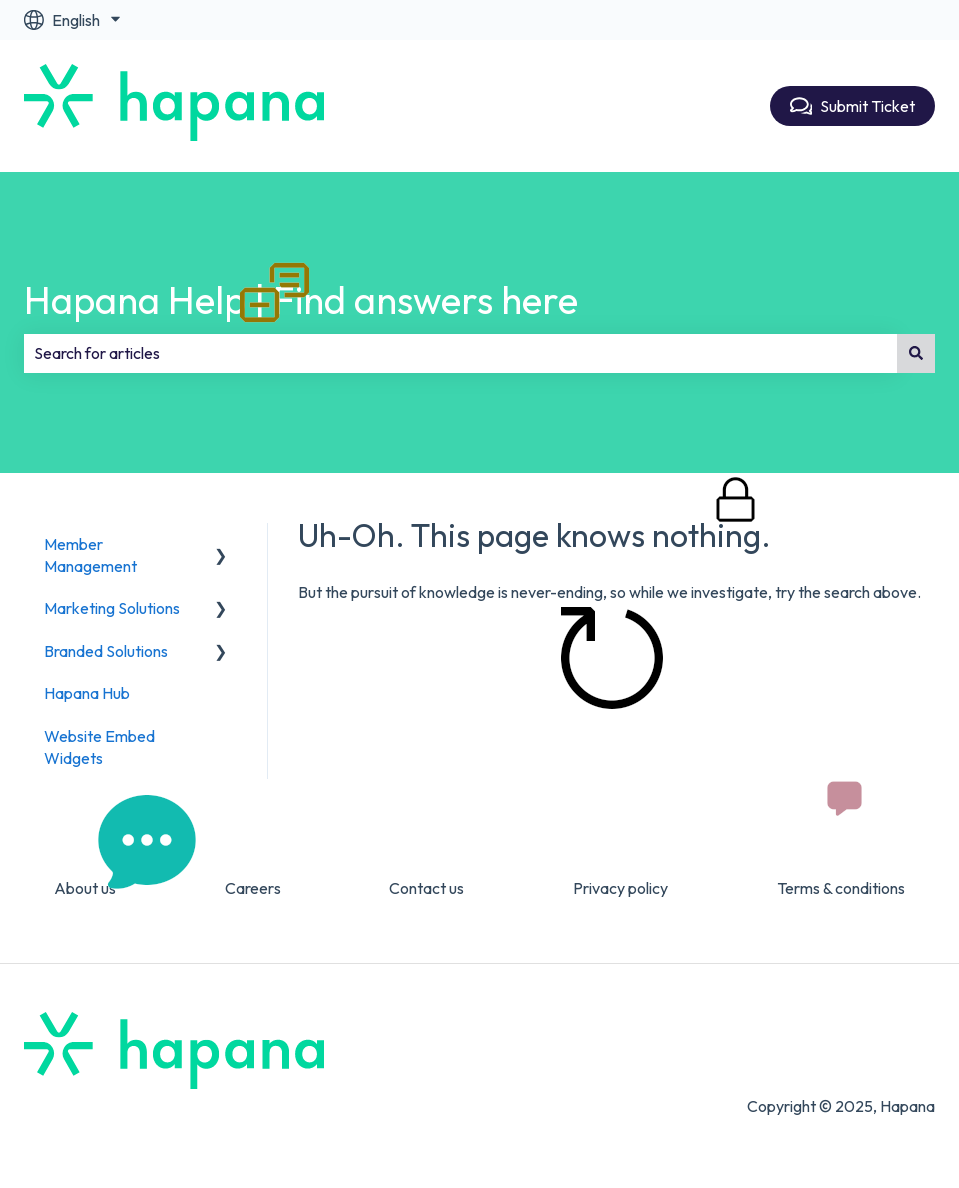  What do you see at coordinates (735, 499) in the screenshot?
I see `indicates a locked or secured item` at bounding box center [735, 499].